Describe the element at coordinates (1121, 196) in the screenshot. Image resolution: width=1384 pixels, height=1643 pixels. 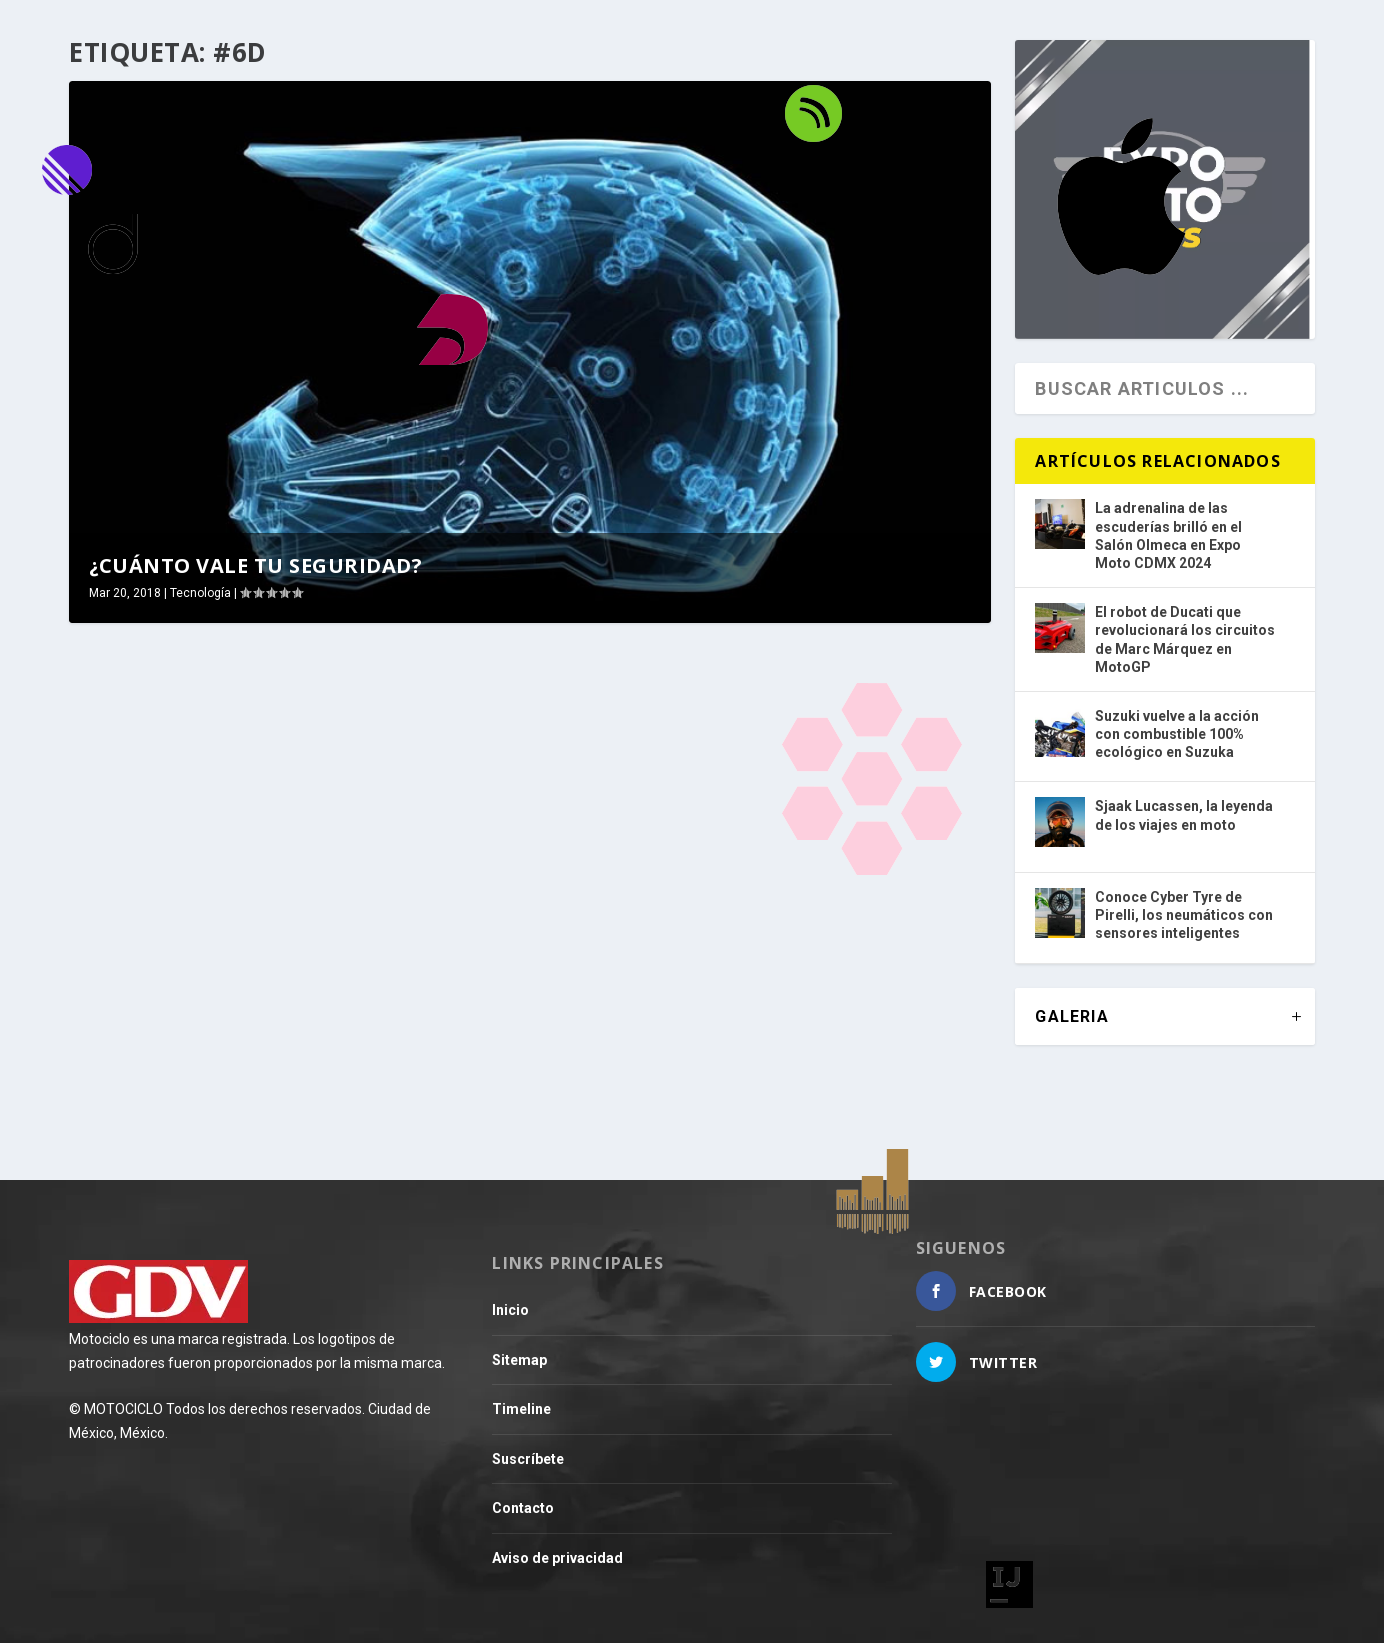
I see `apple brand or product indicator` at that location.